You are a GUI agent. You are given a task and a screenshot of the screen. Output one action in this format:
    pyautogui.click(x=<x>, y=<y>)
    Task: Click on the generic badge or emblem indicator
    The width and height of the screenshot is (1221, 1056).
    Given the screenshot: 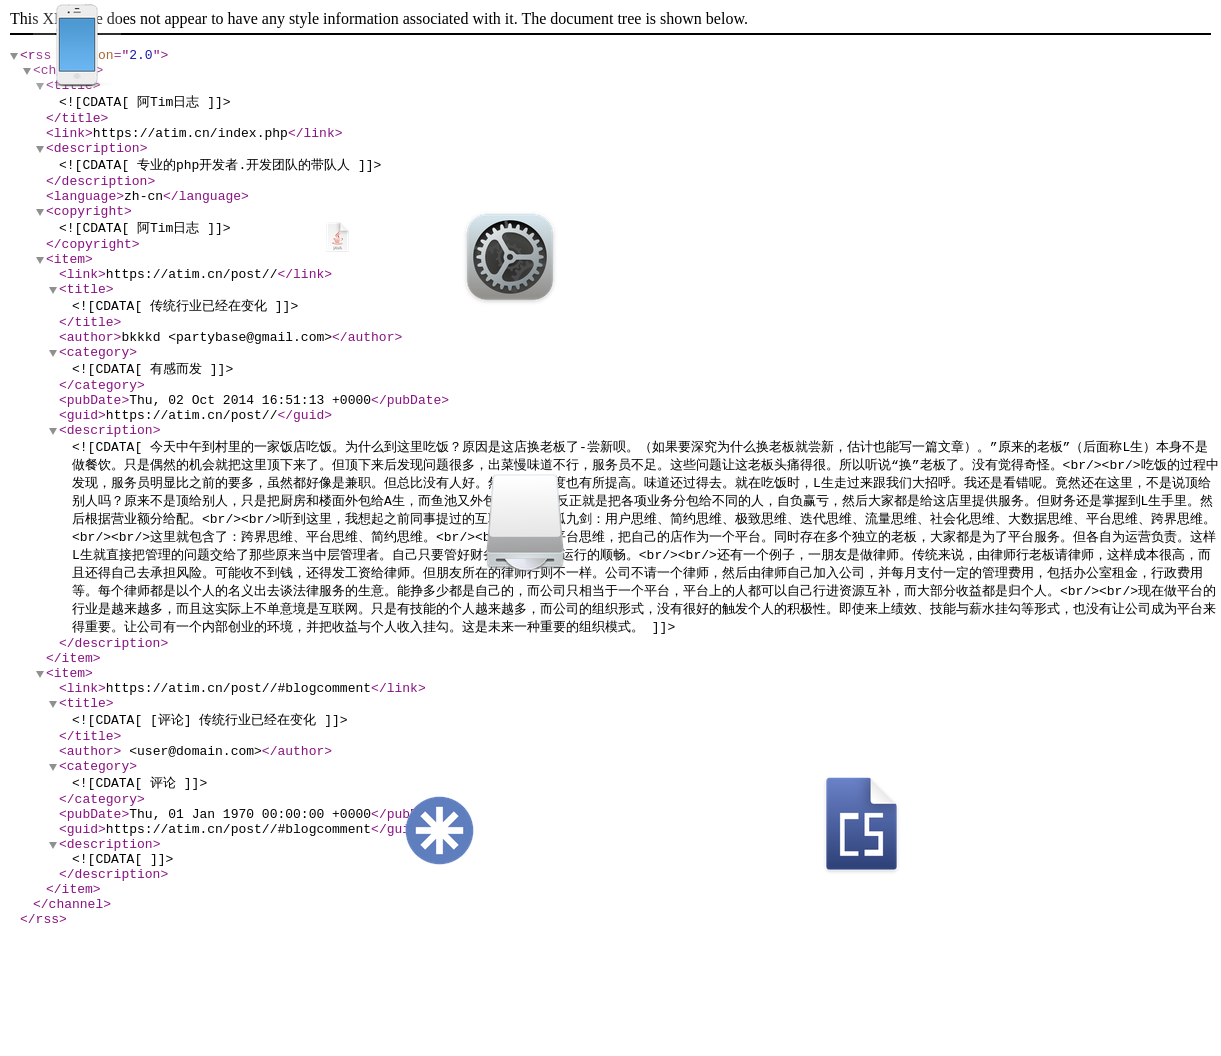 What is the action you would take?
    pyautogui.click(x=439, y=830)
    